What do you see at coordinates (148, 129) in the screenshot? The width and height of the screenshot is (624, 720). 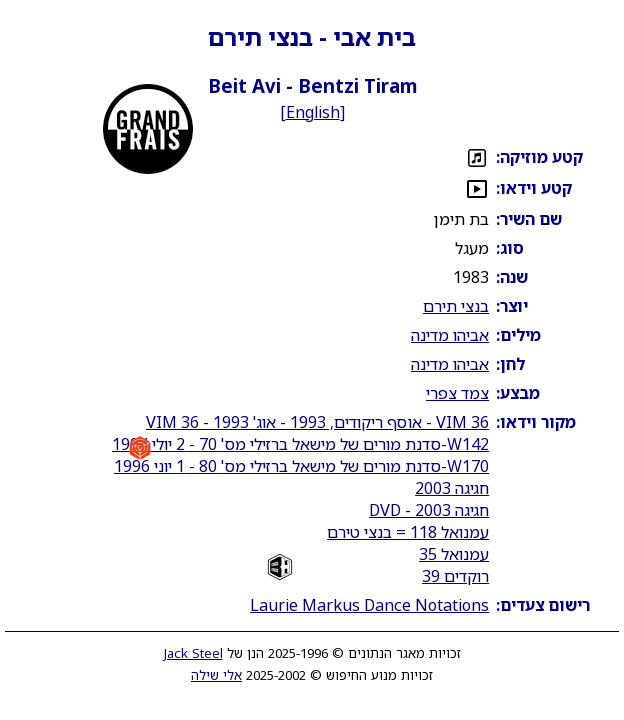 I see `grand frais grocery store logo` at bounding box center [148, 129].